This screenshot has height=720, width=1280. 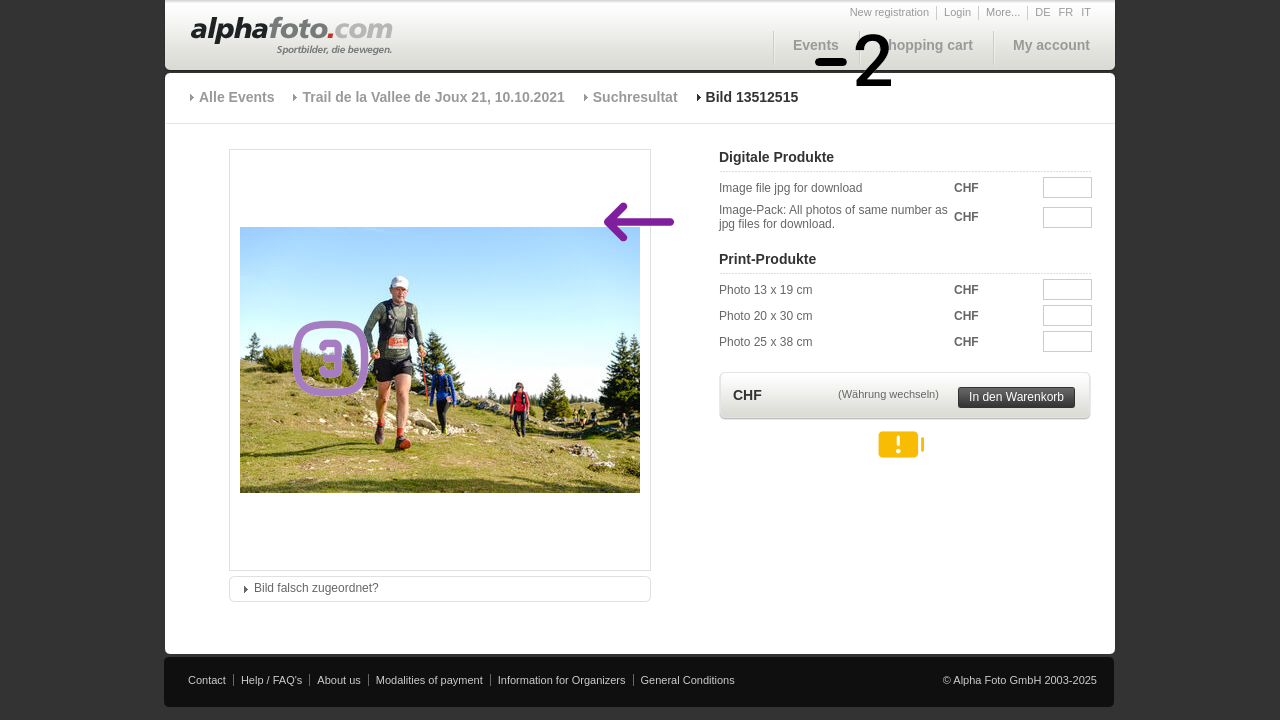 I want to click on go back to the previous page, so click(x=639, y=222).